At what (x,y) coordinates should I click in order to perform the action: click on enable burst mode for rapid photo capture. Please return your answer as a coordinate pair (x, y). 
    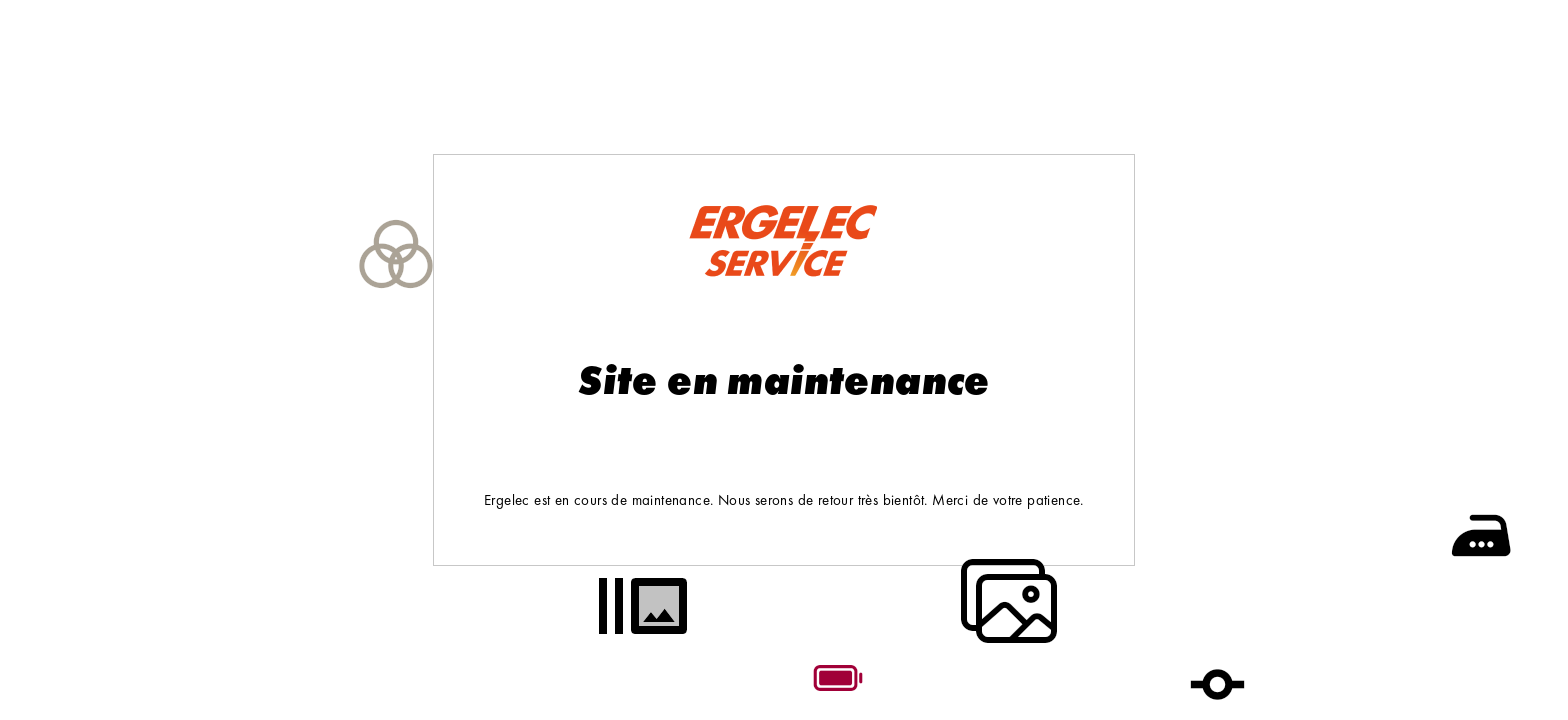
    Looking at the image, I should click on (643, 606).